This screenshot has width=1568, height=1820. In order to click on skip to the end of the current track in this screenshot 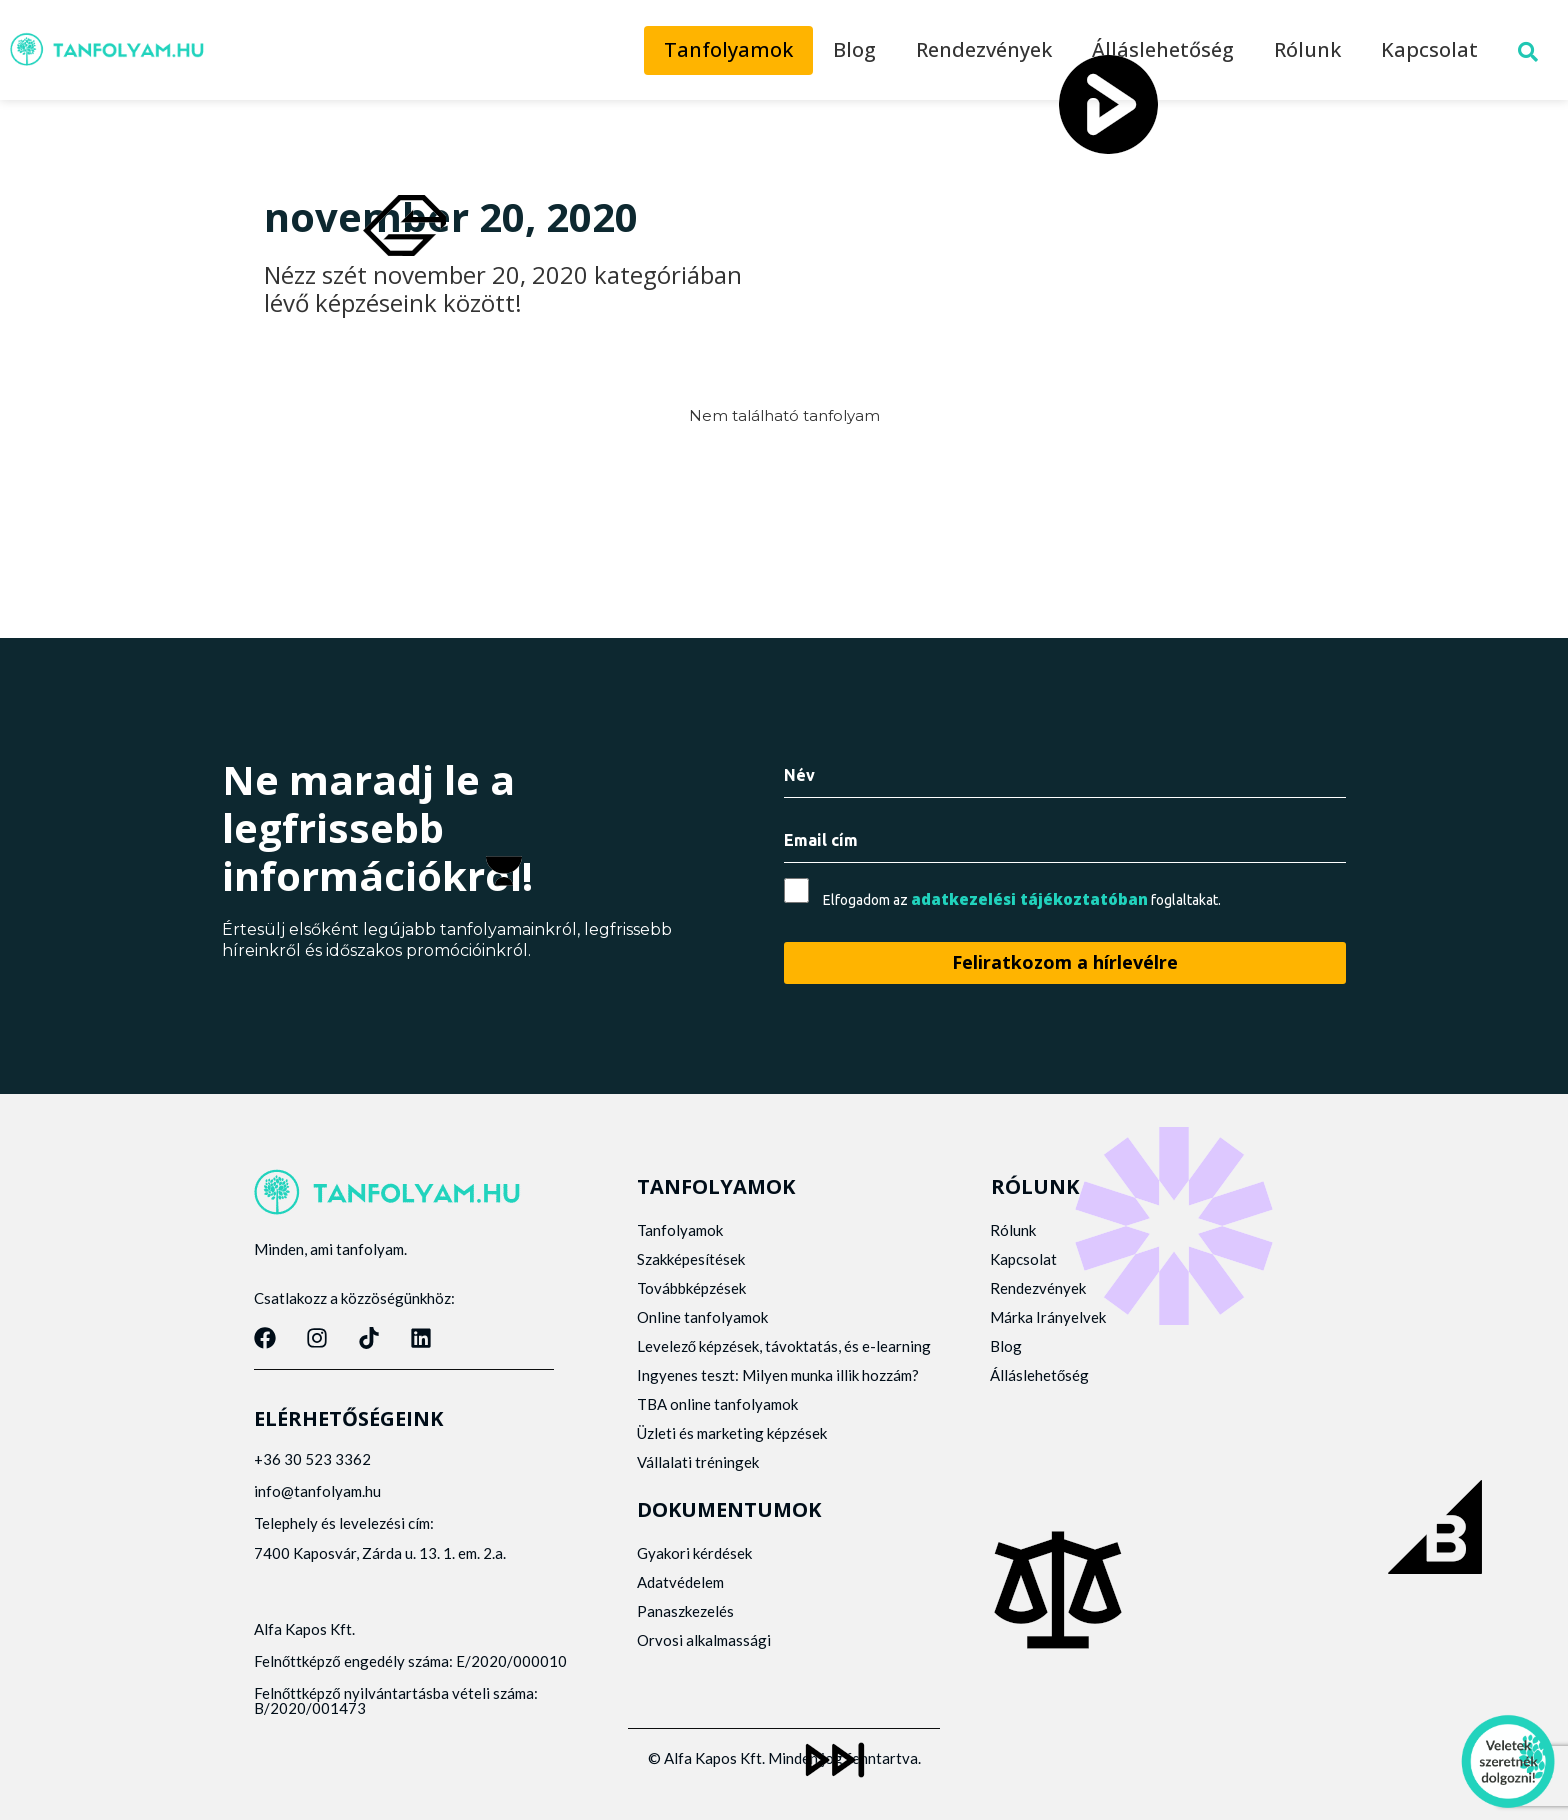, I will do `click(835, 1760)`.